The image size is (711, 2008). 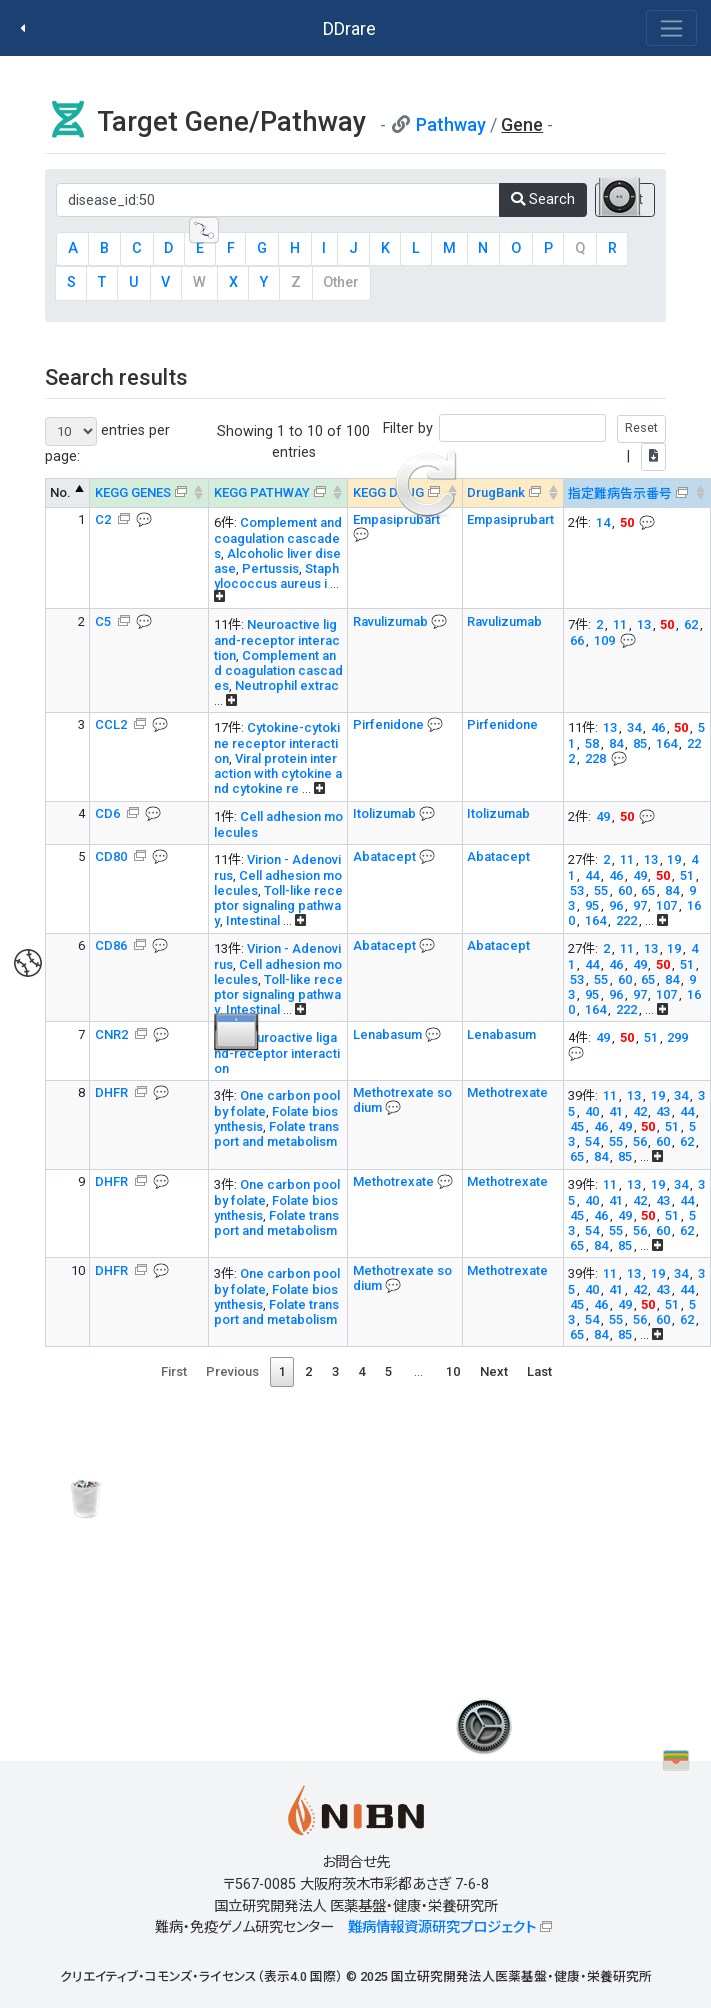 I want to click on Rosetta 2 translation layer update utility, so click(x=484, y=1726).